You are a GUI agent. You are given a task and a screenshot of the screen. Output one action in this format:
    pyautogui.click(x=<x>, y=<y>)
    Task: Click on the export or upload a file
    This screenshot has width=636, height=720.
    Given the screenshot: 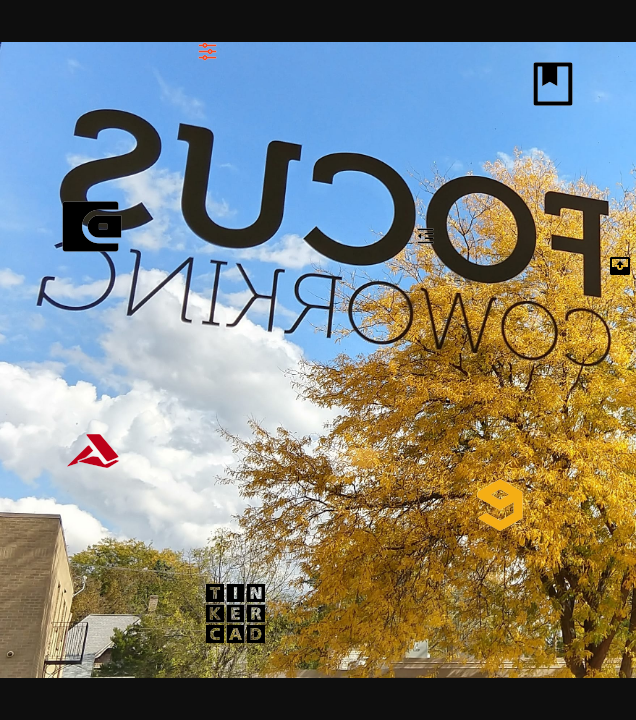 What is the action you would take?
    pyautogui.click(x=620, y=266)
    